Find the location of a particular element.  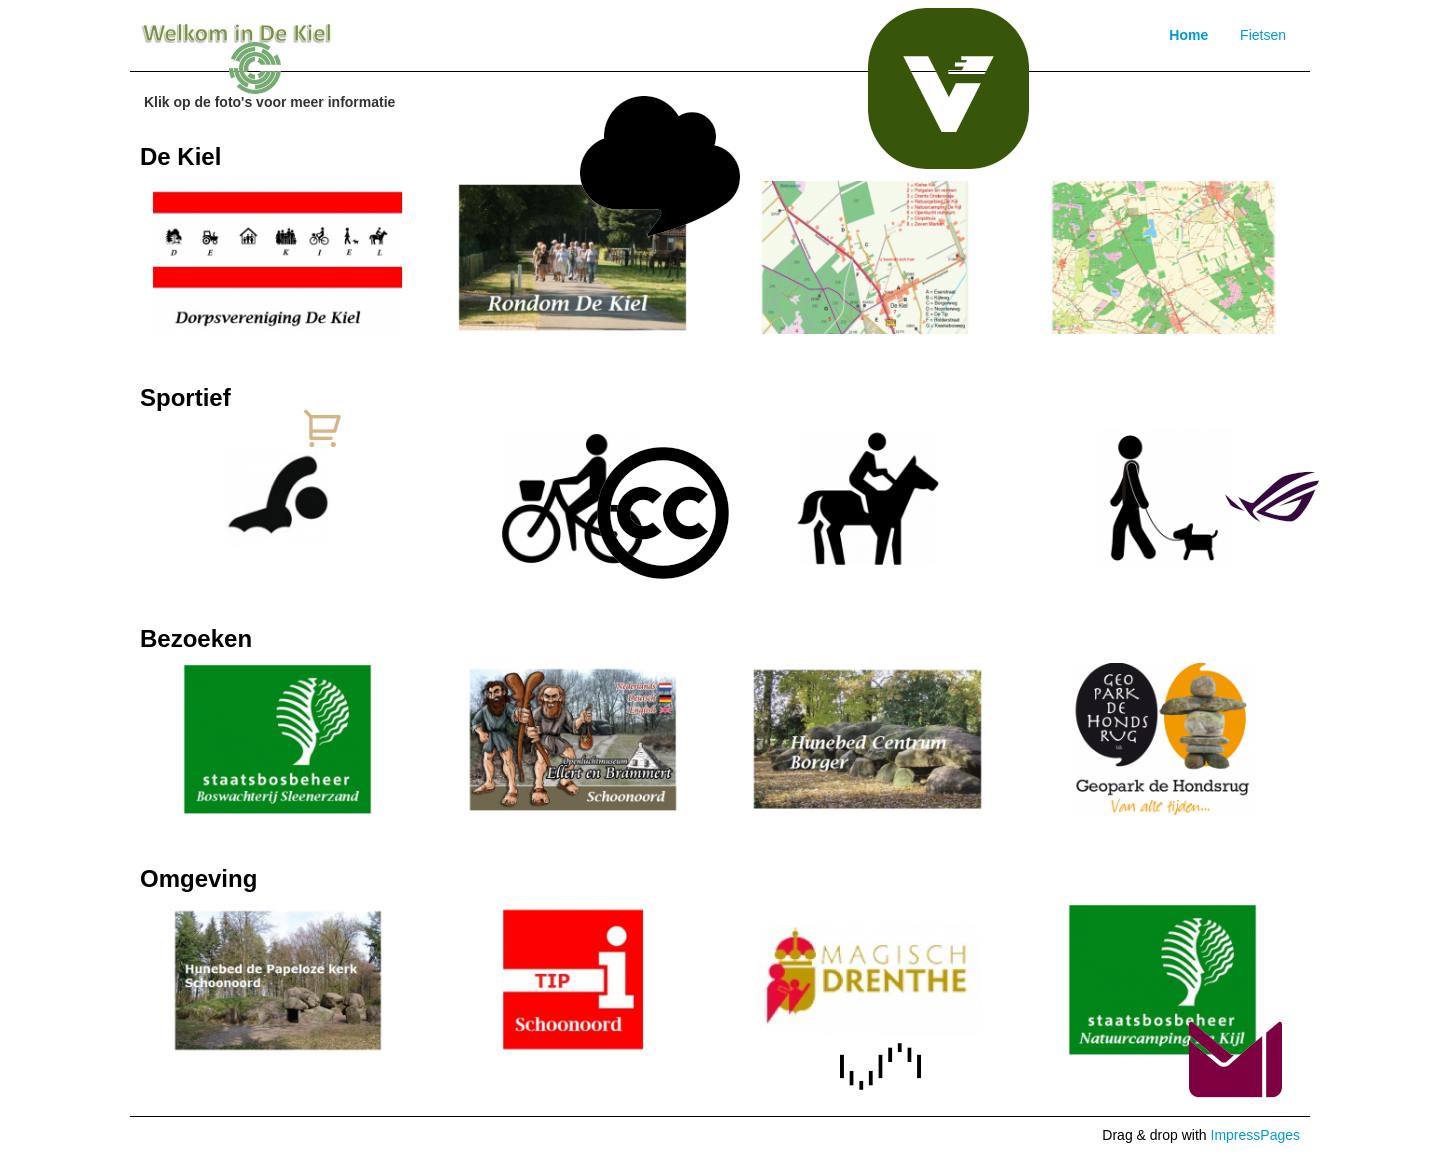

unraid server management application is located at coordinates (880, 1066).